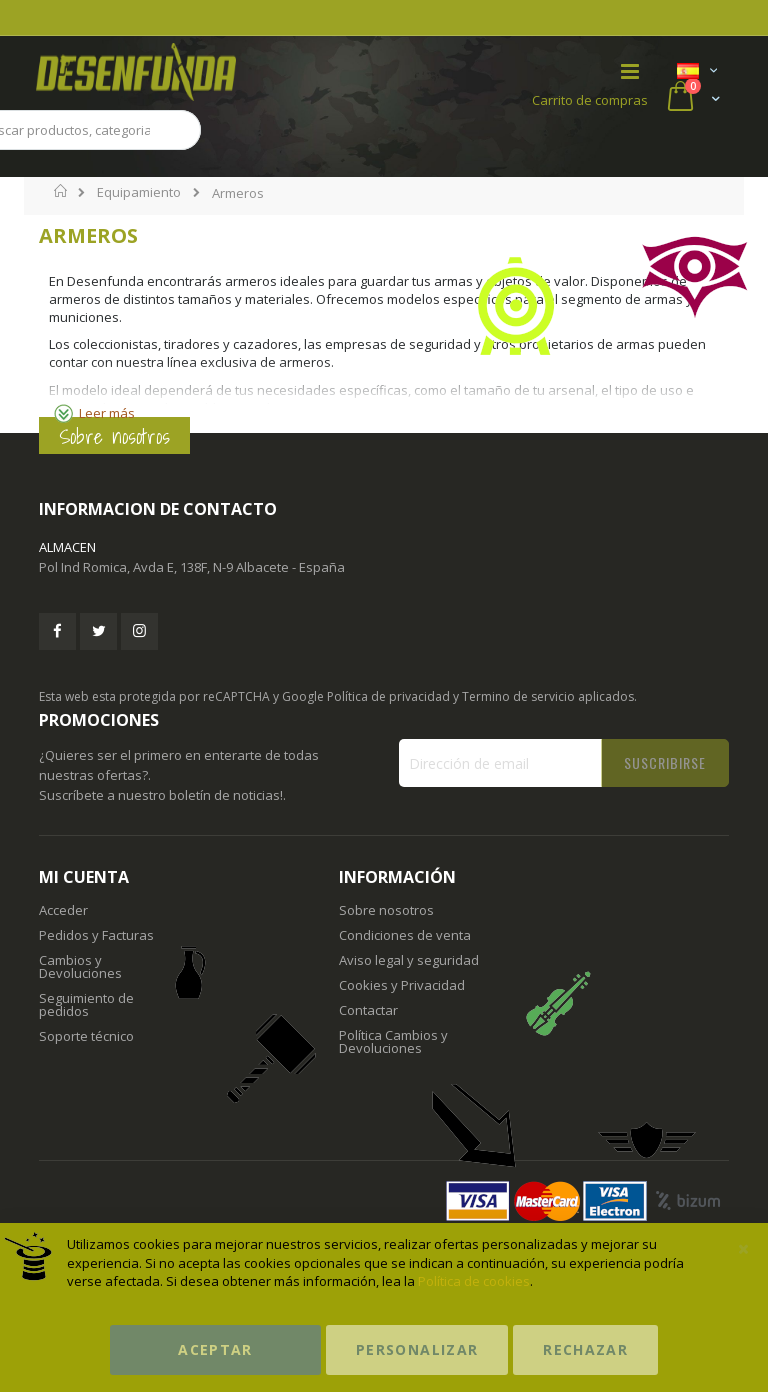 The width and height of the screenshot is (768, 1392). I want to click on air force or military aviation badge, so click(647, 1140).